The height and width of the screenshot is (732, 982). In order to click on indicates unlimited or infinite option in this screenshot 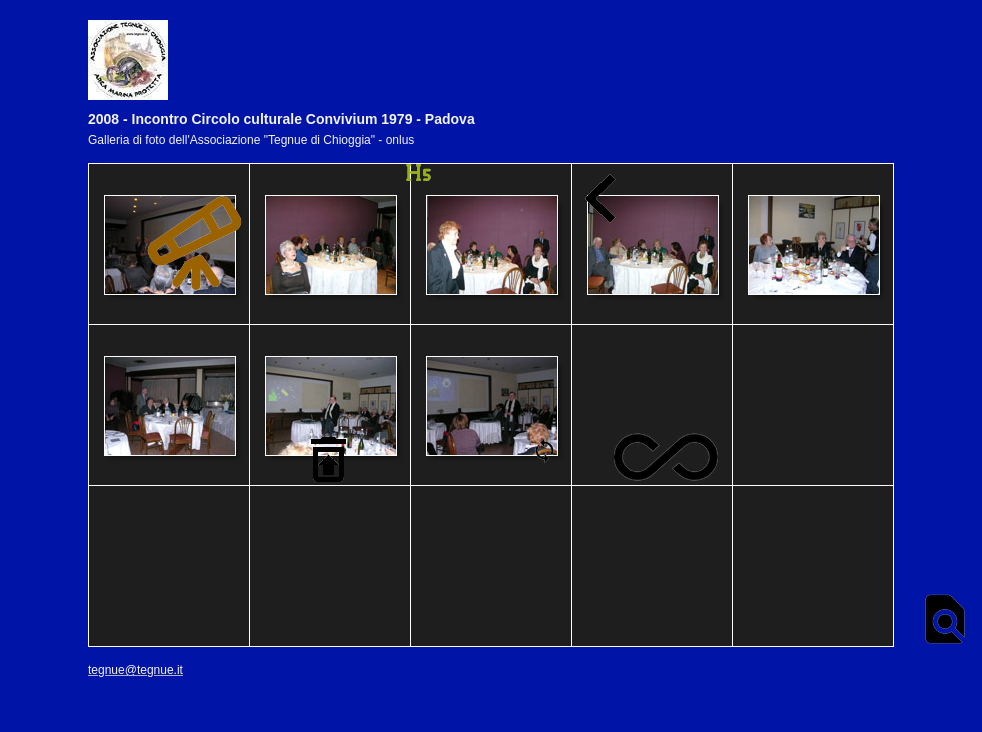, I will do `click(666, 457)`.